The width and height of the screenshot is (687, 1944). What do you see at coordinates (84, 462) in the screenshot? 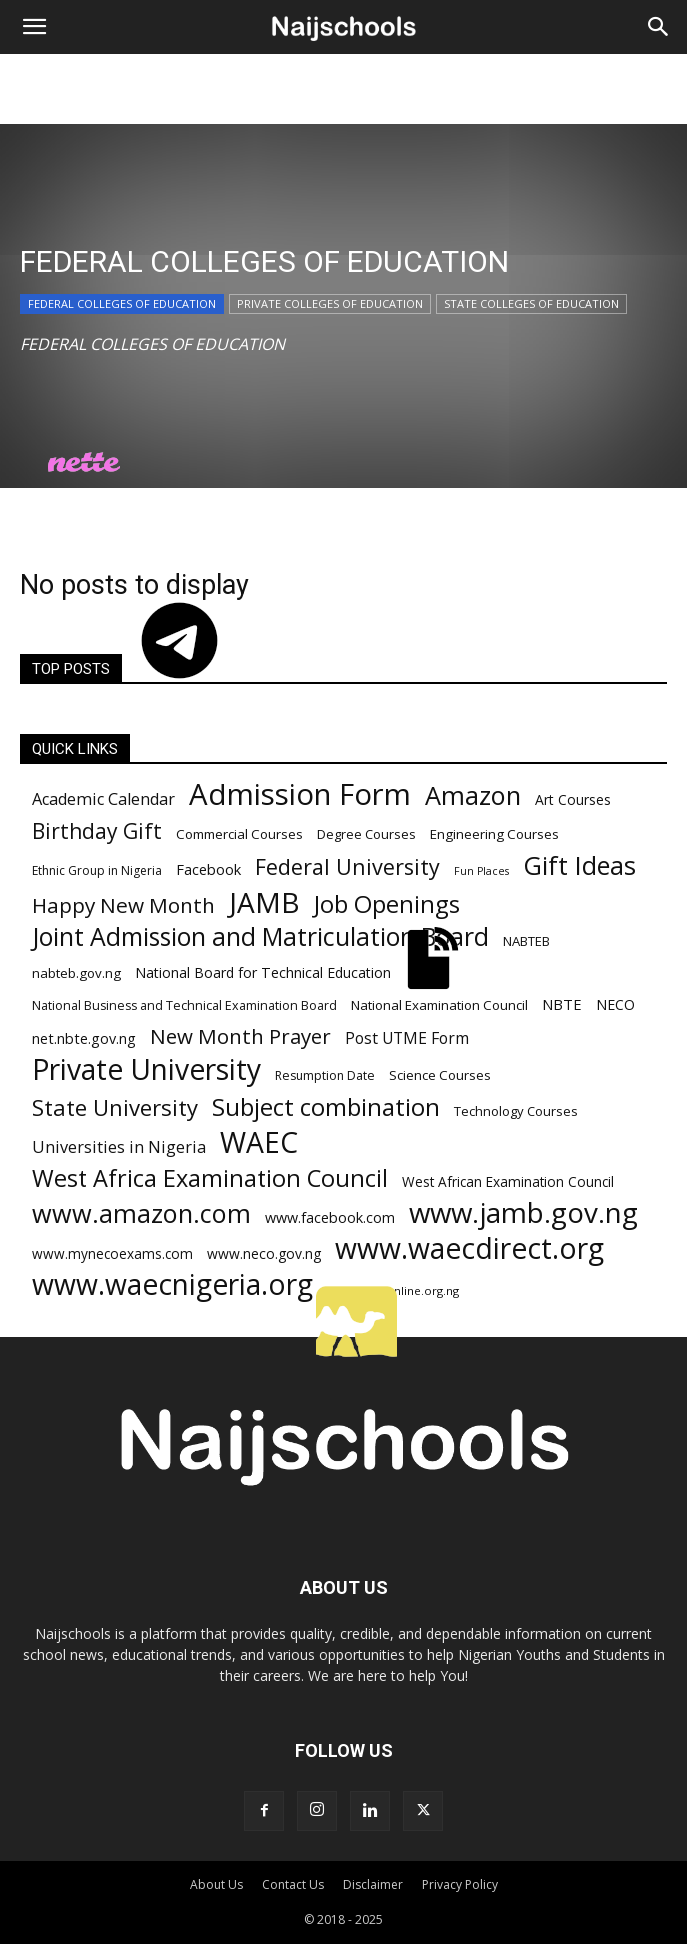
I see `nette framework logo` at bounding box center [84, 462].